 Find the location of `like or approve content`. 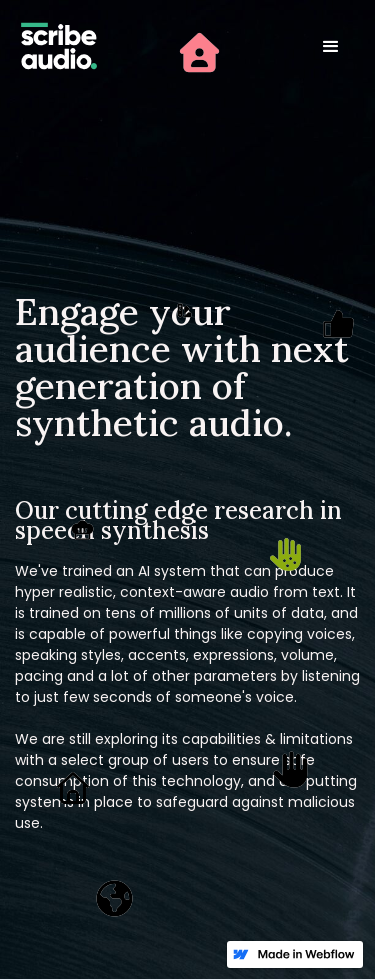

like or approve content is located at coordinates (338, 325).